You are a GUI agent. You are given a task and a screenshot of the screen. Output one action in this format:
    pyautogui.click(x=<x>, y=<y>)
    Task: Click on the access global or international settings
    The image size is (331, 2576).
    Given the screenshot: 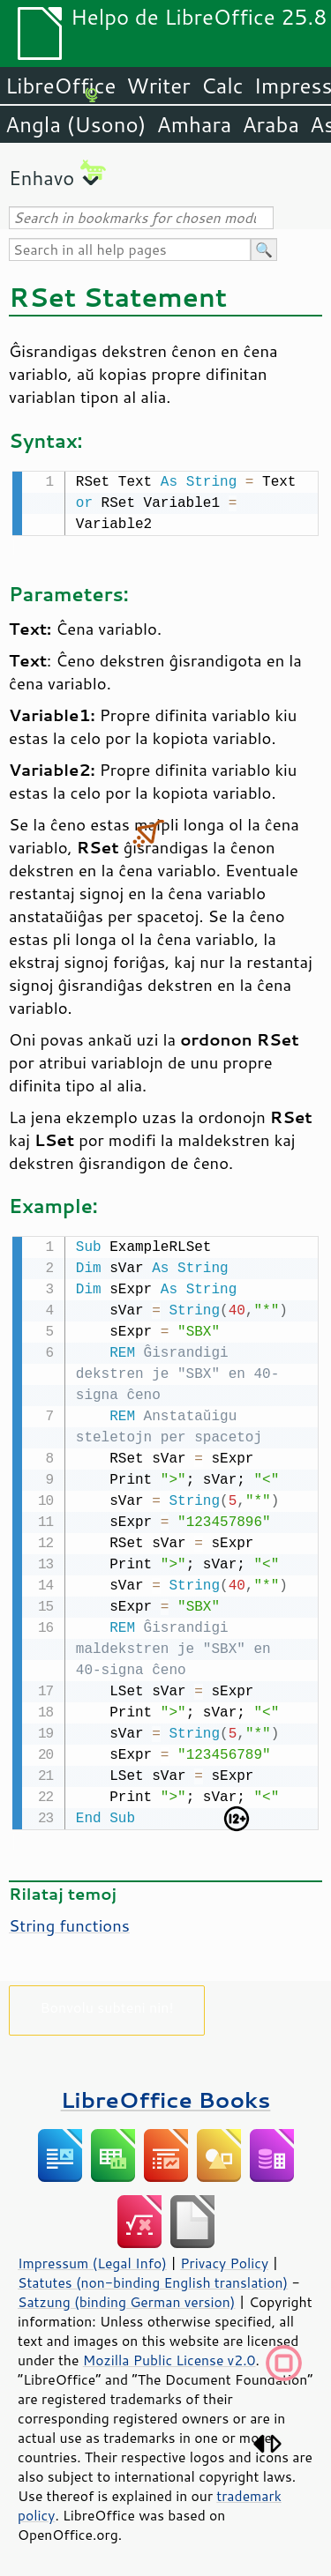 What is the action you would take?
    pyautogui.click(x=92, y=94)
    